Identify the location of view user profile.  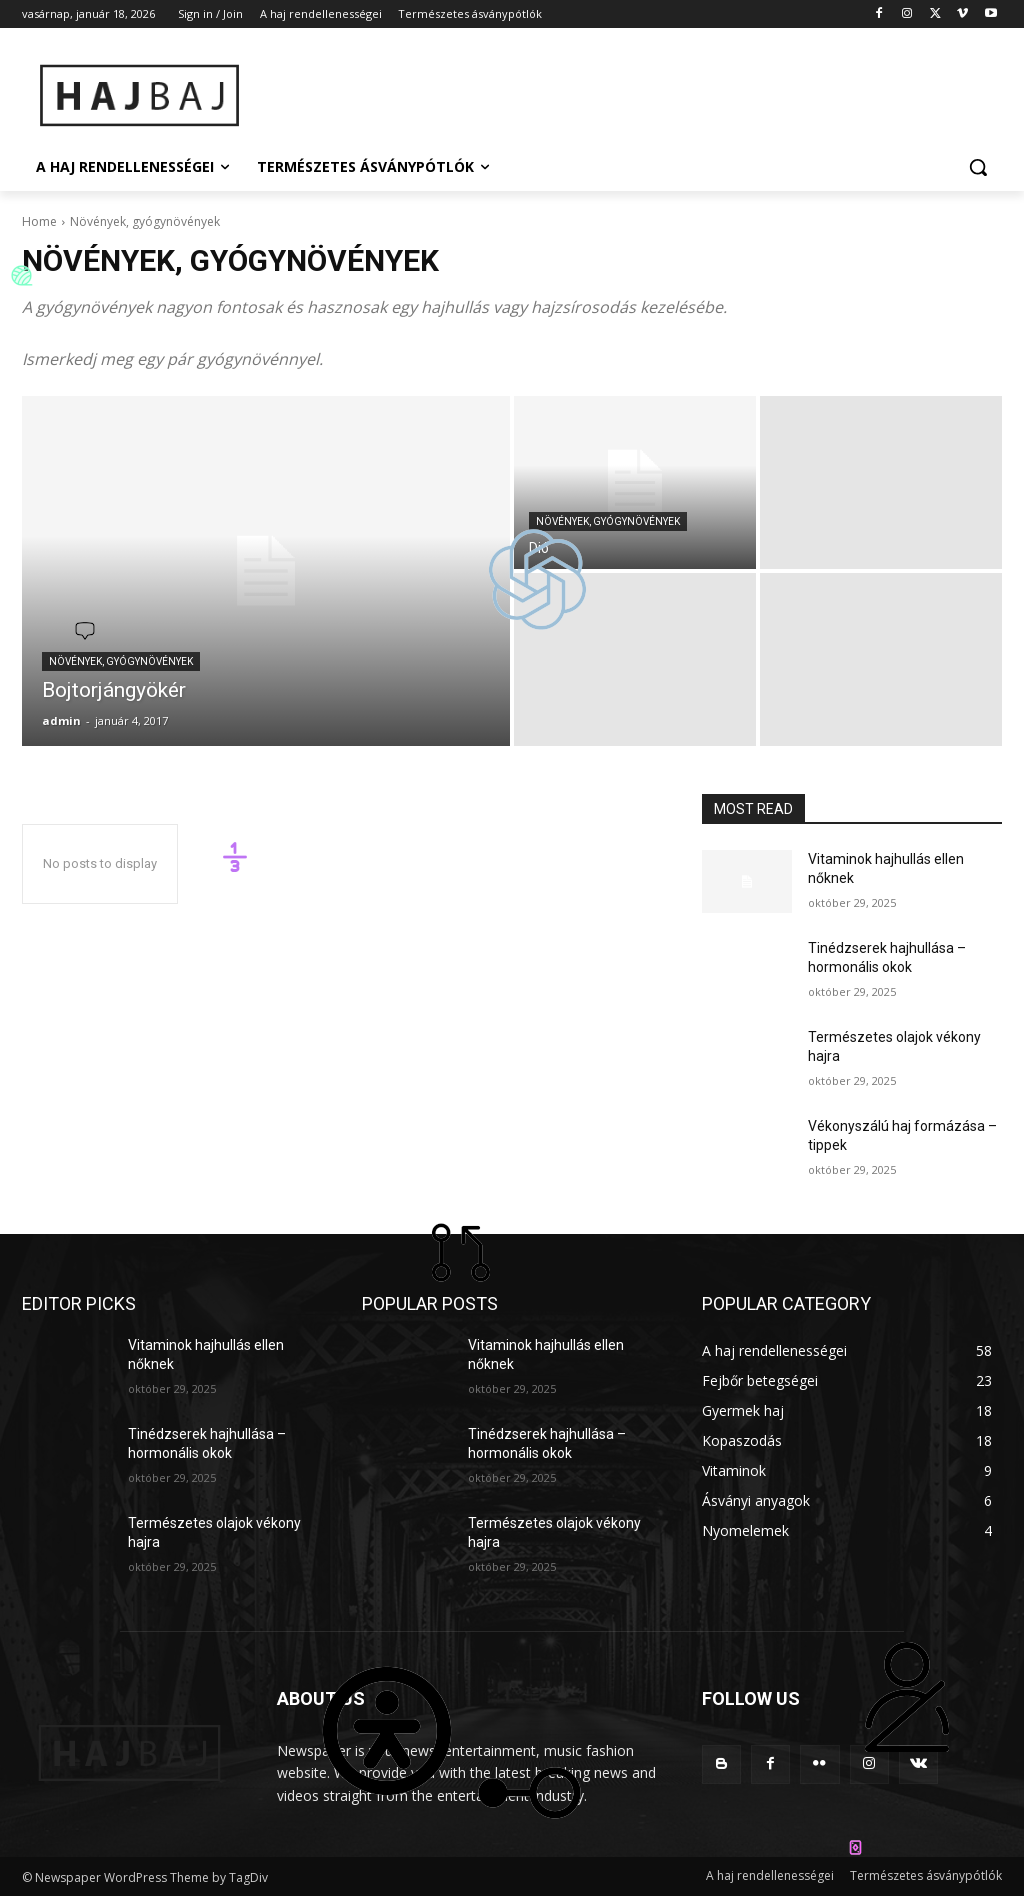
(387, 1731).